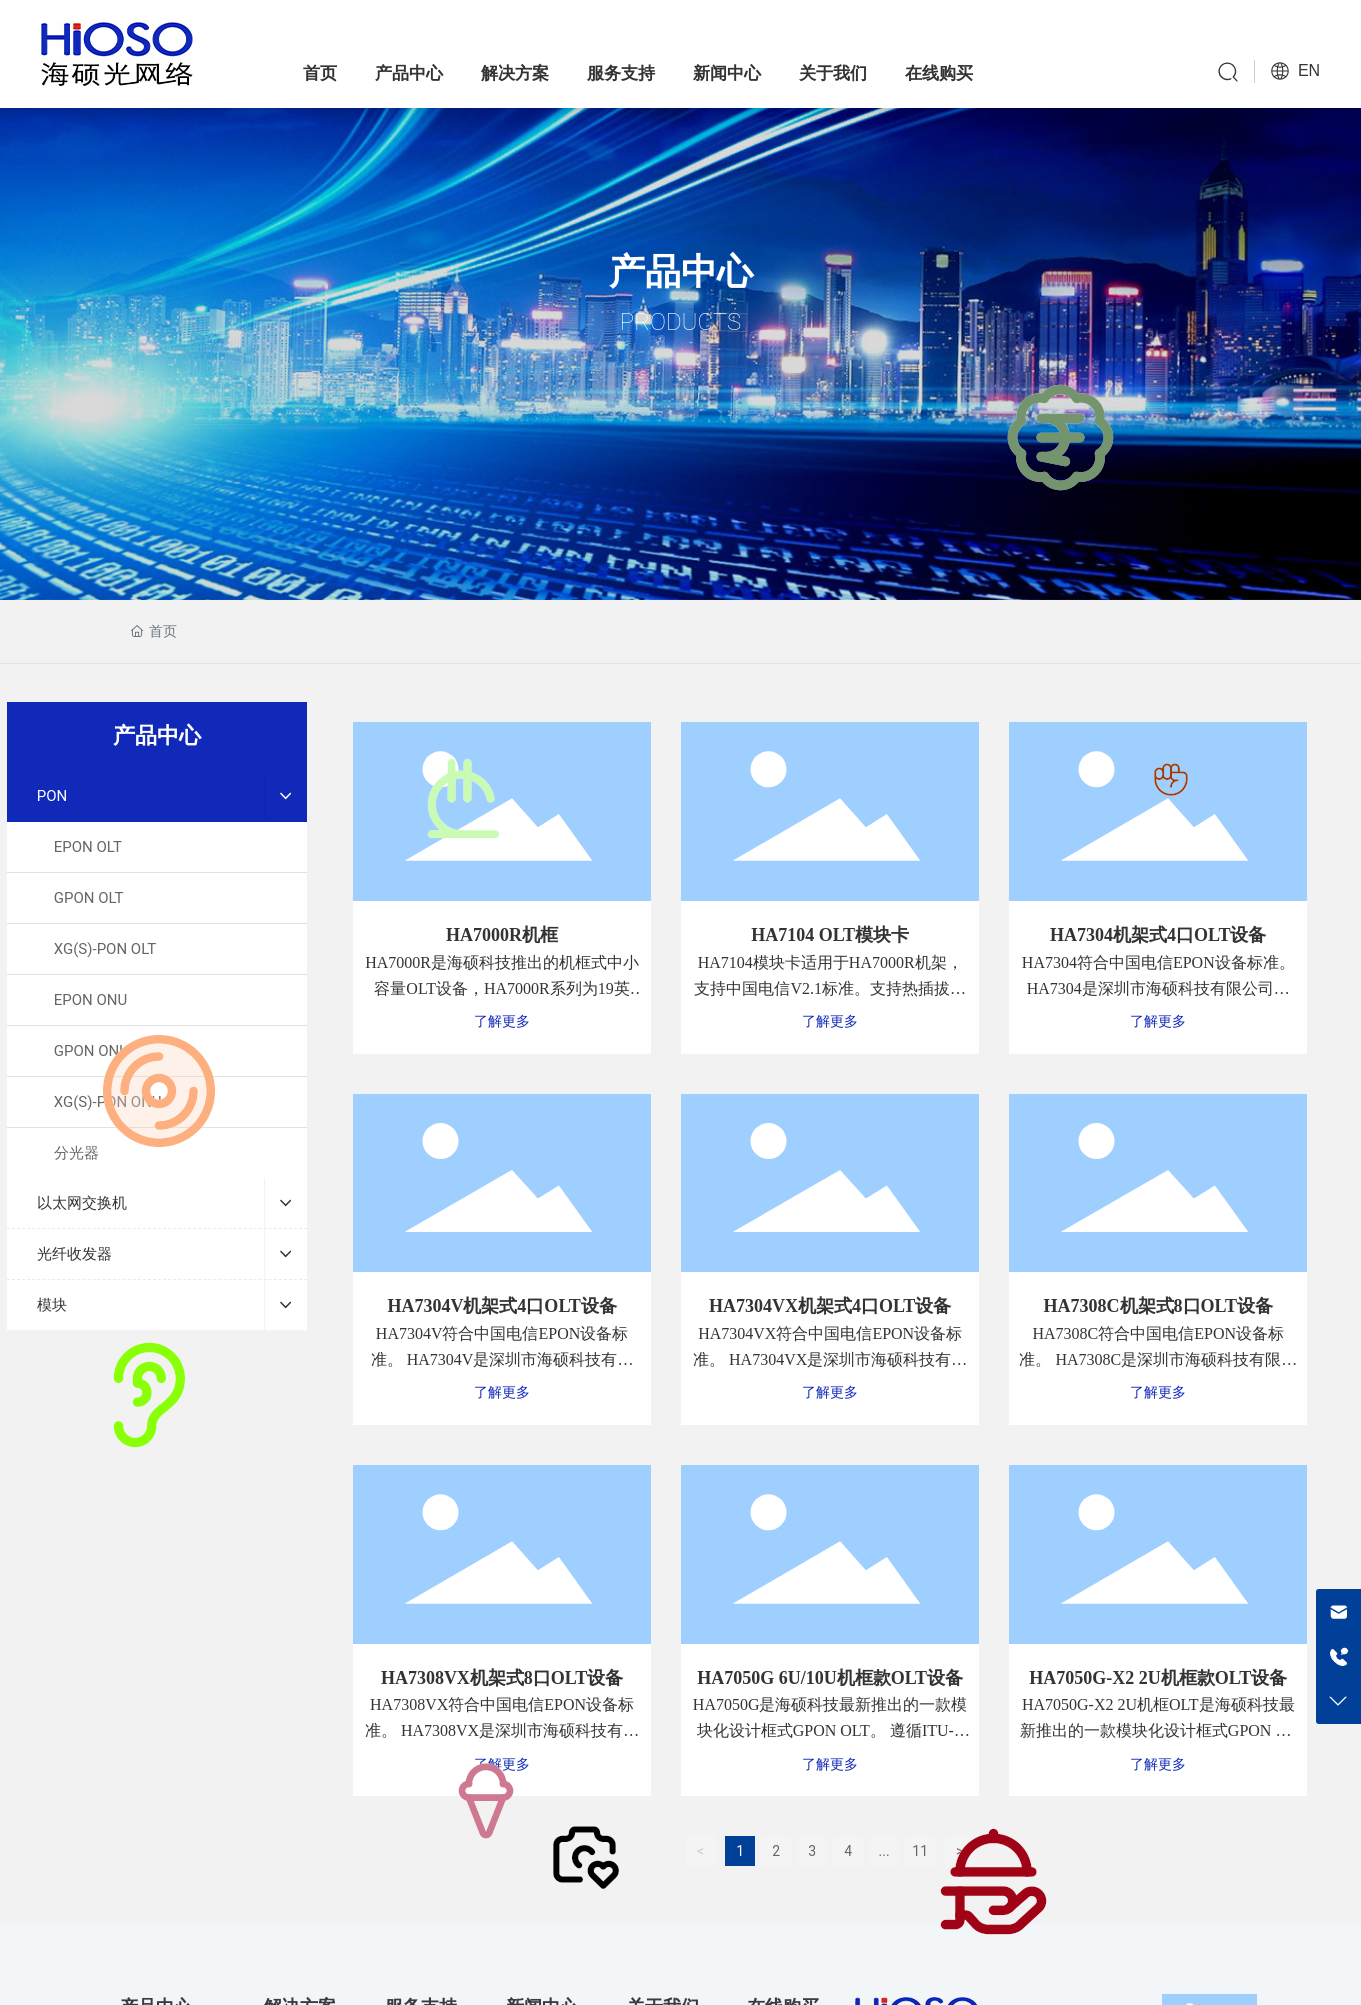  I want to click on access music or audio library, so click(159, 1091).